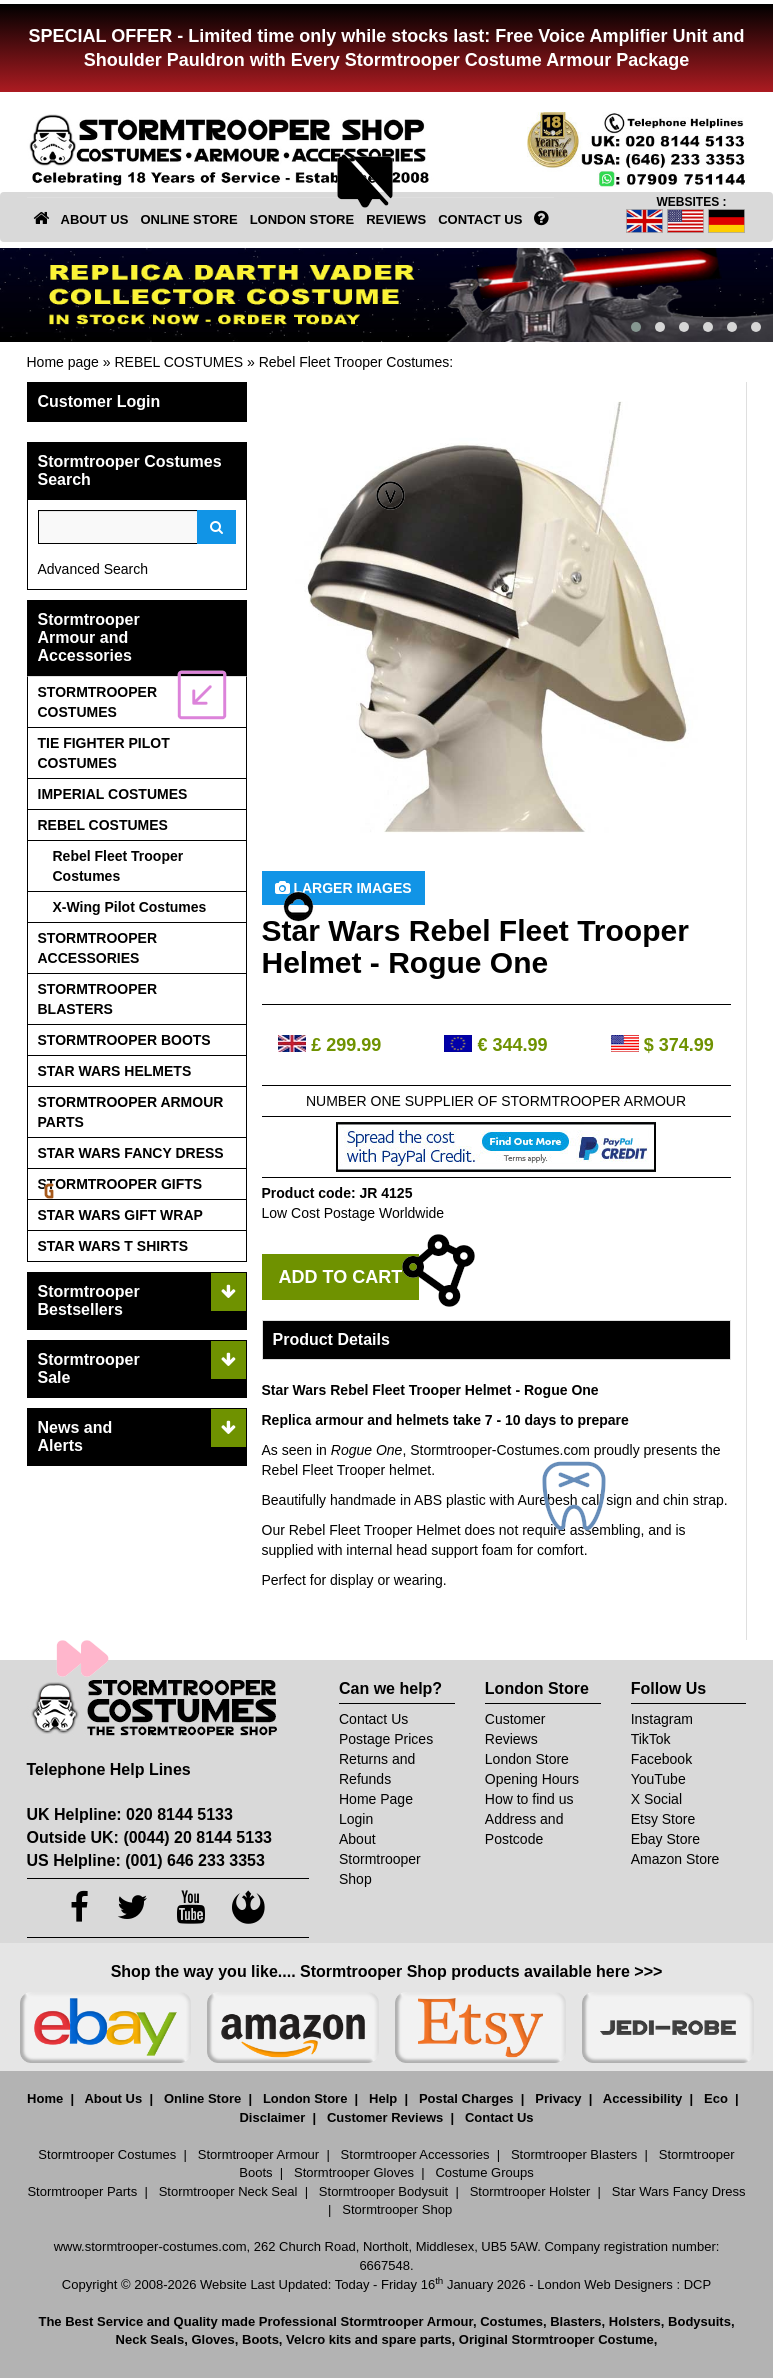 Image resolution: width=773 pixels, height=2378 pixels. What do you see at coordinates (298, 906) in the screenshot?
I see `access cloud storage` at bounding box center [298, 906].